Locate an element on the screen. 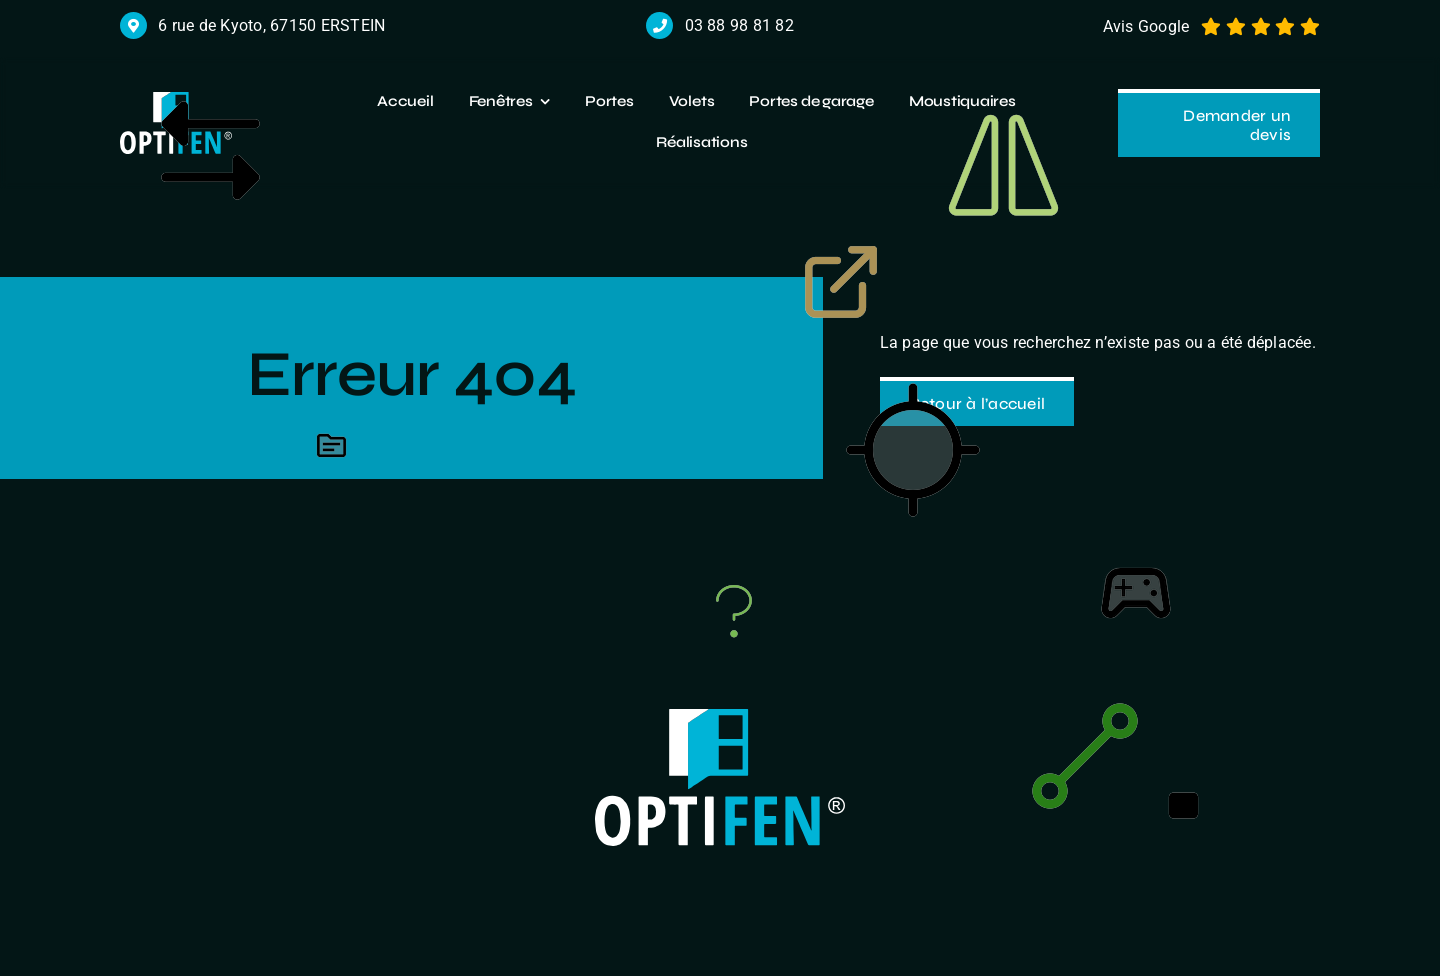 This screenshot has width=1440, height=976. access source files or documents is located at coordinates (331, 445).